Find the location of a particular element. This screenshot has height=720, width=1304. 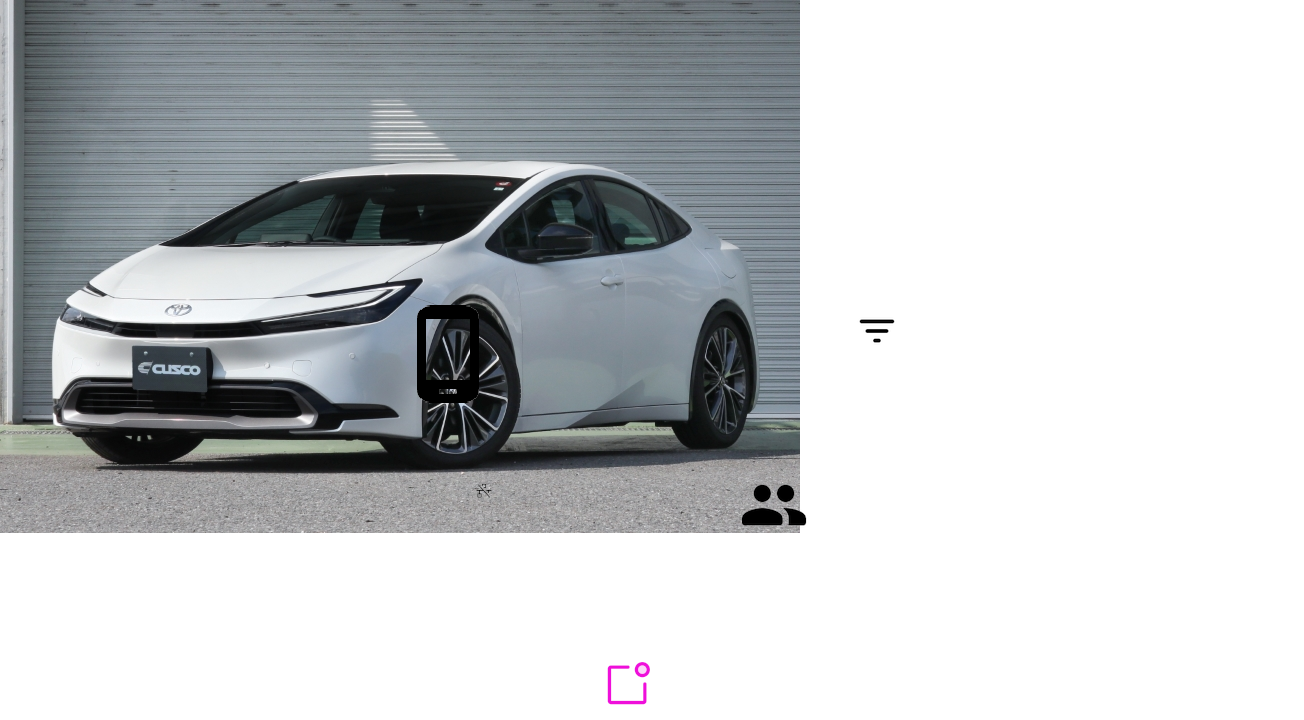

access phone or calling features is located at coordinates (448, 354).